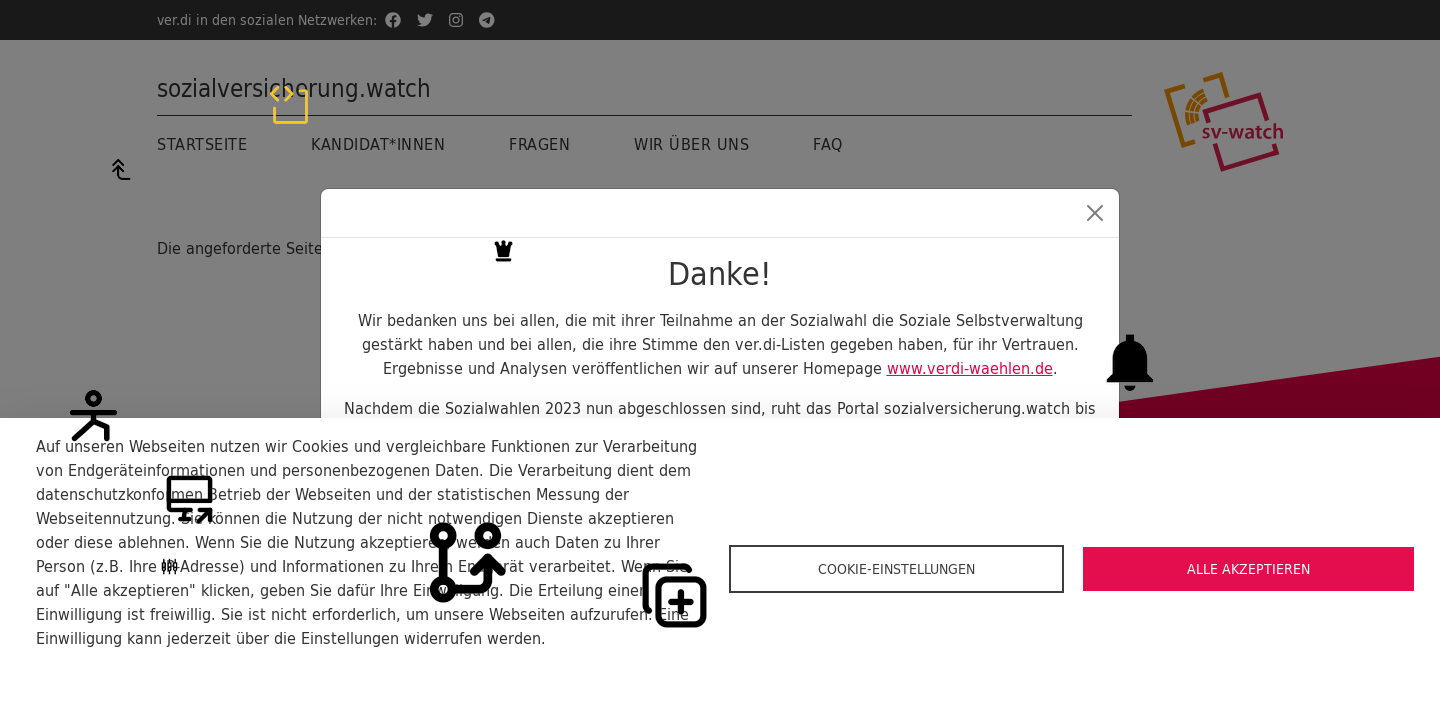  Describe the element at coordinates (93, 417) in the screenshot. I see `access tai chi or meditation exercises` at that location.